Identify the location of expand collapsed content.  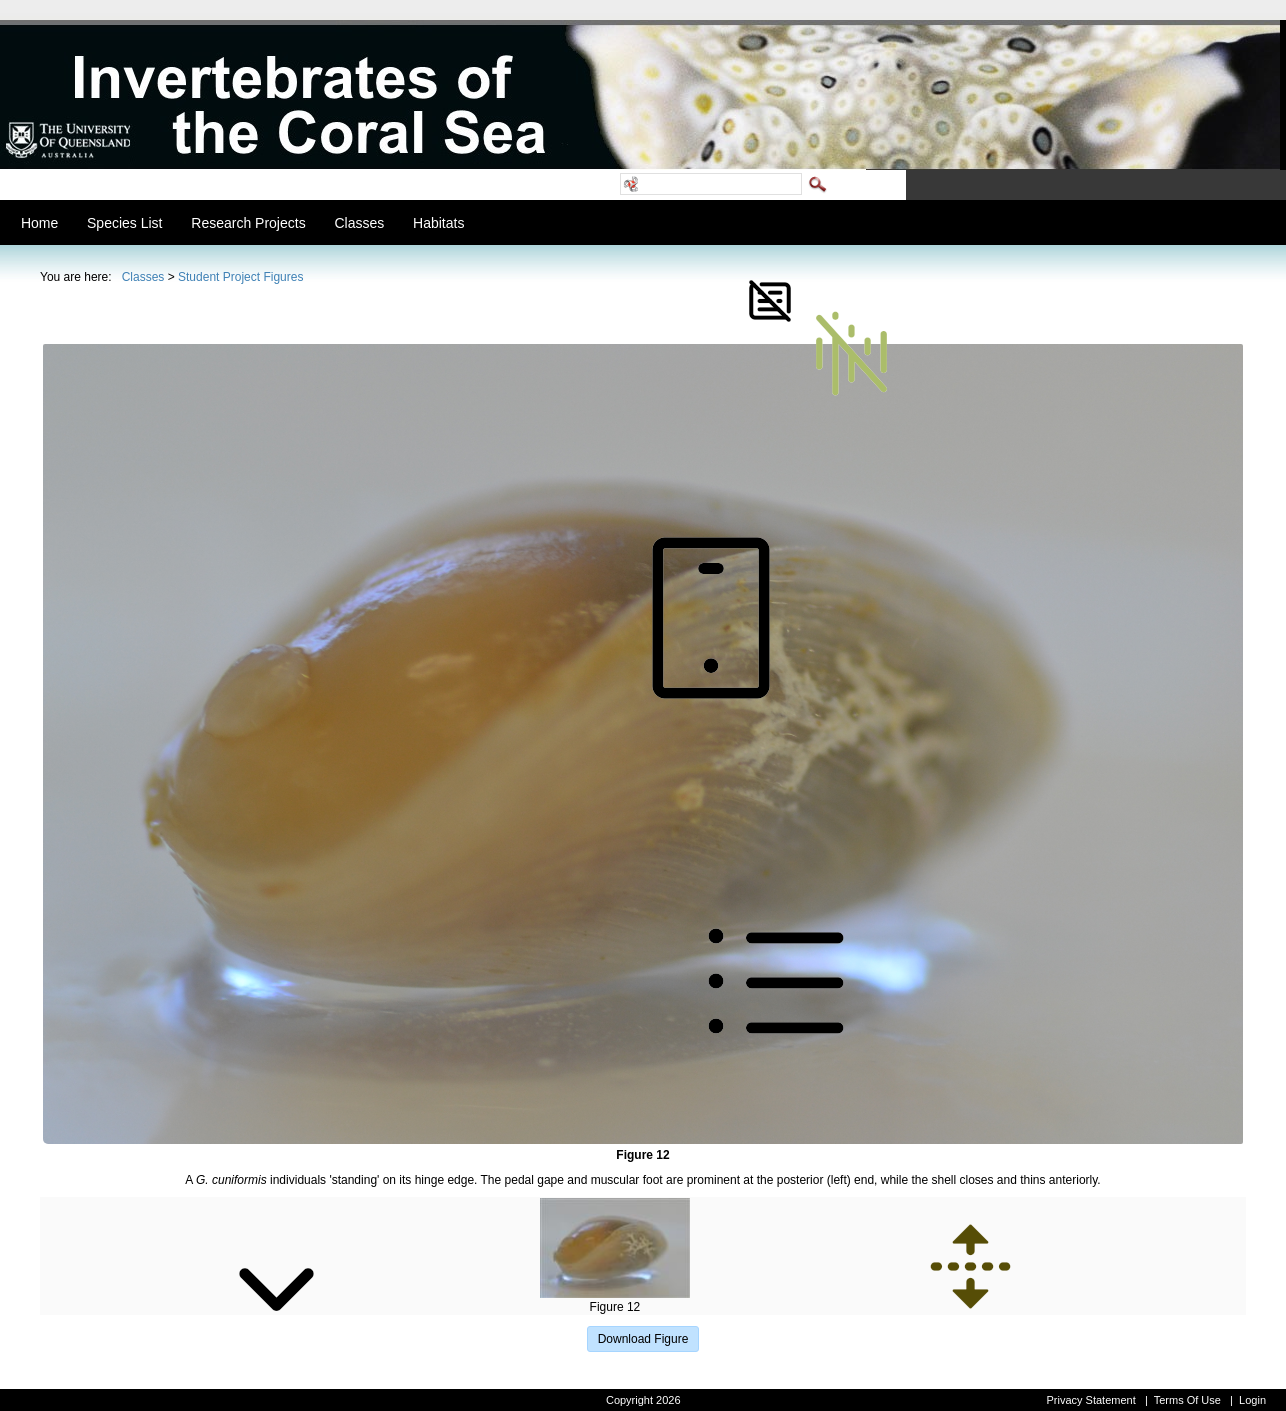
(970, 1266).